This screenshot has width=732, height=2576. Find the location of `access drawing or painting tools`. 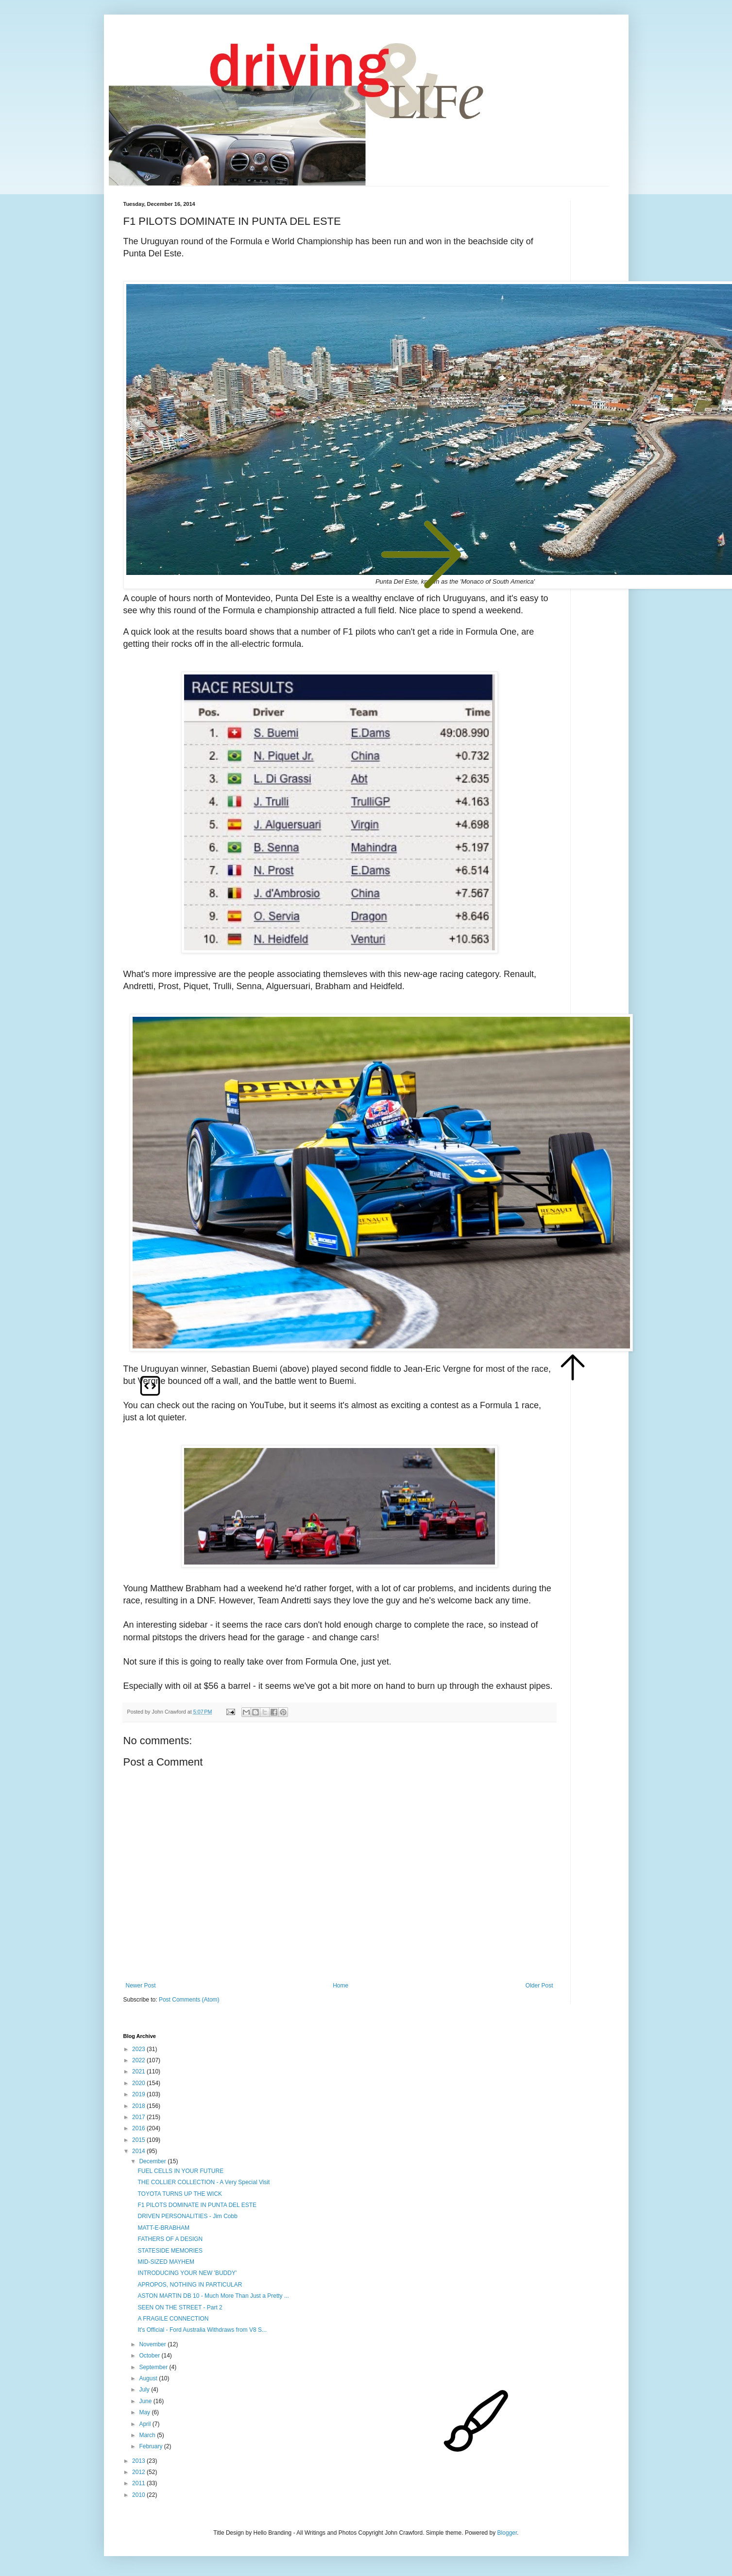

access drawing or painting tools is located at coordinates (477, 2421).